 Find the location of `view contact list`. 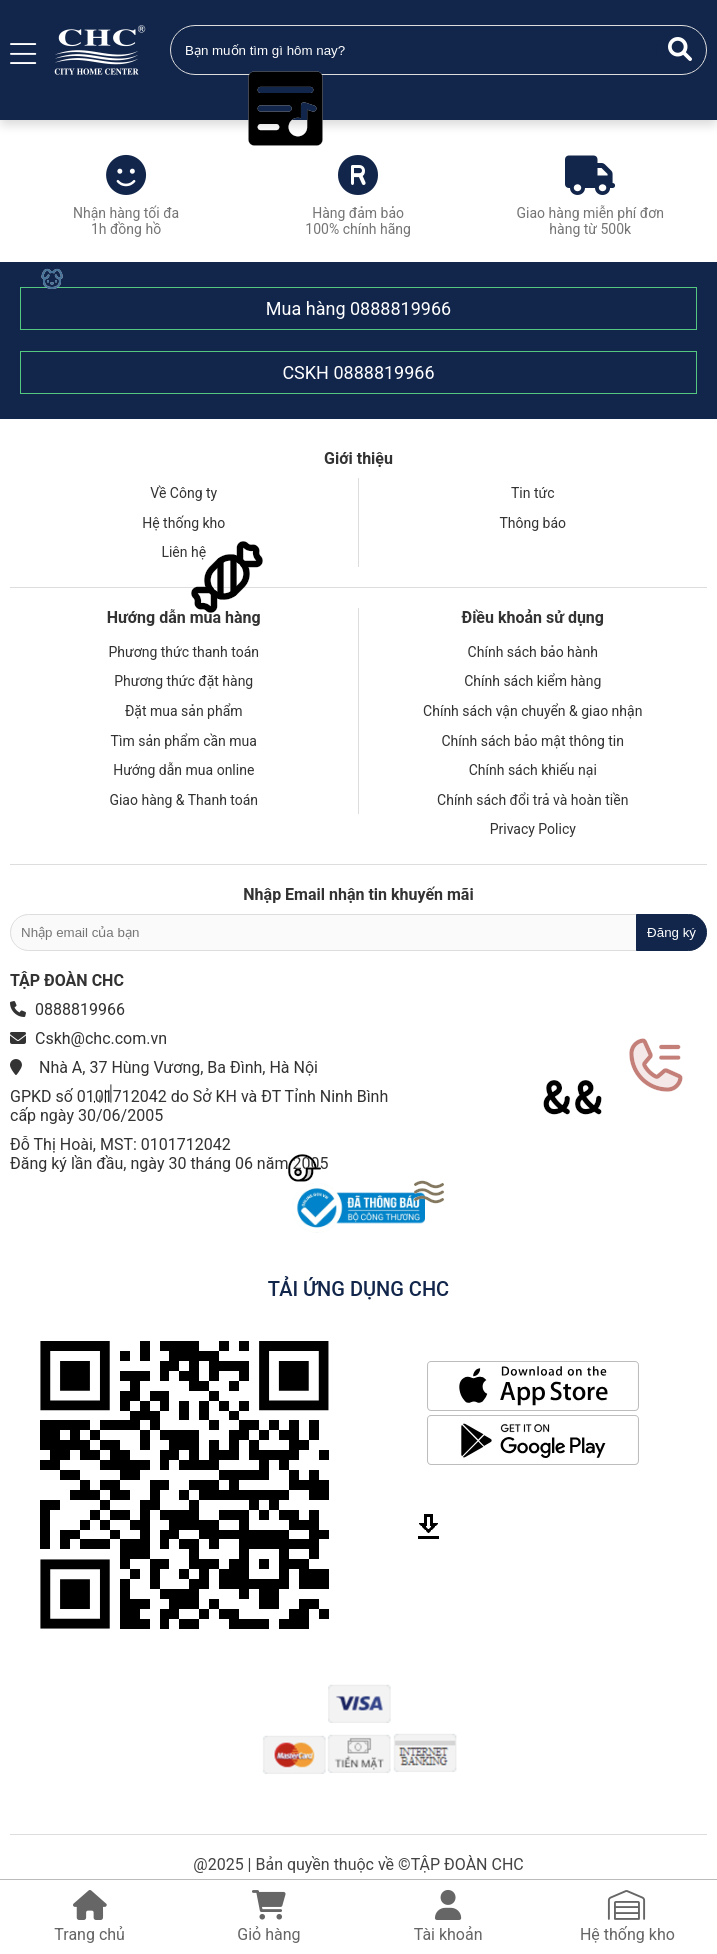

view contact list is located at coordinates (657, 1064).